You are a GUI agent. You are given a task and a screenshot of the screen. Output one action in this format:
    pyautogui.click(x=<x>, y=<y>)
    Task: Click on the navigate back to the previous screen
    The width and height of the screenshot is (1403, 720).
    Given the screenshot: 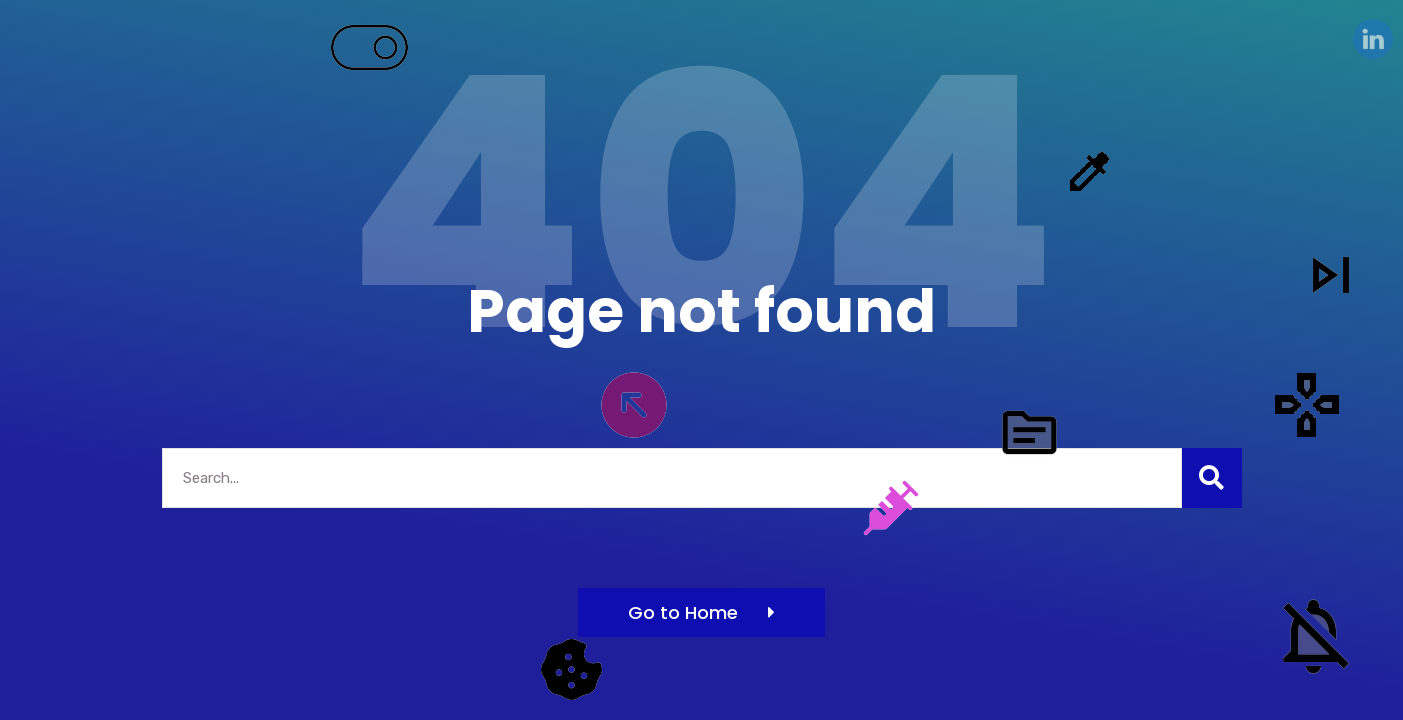 What is the action you would take?
    pyautogui.click(x=634, y=405)
    